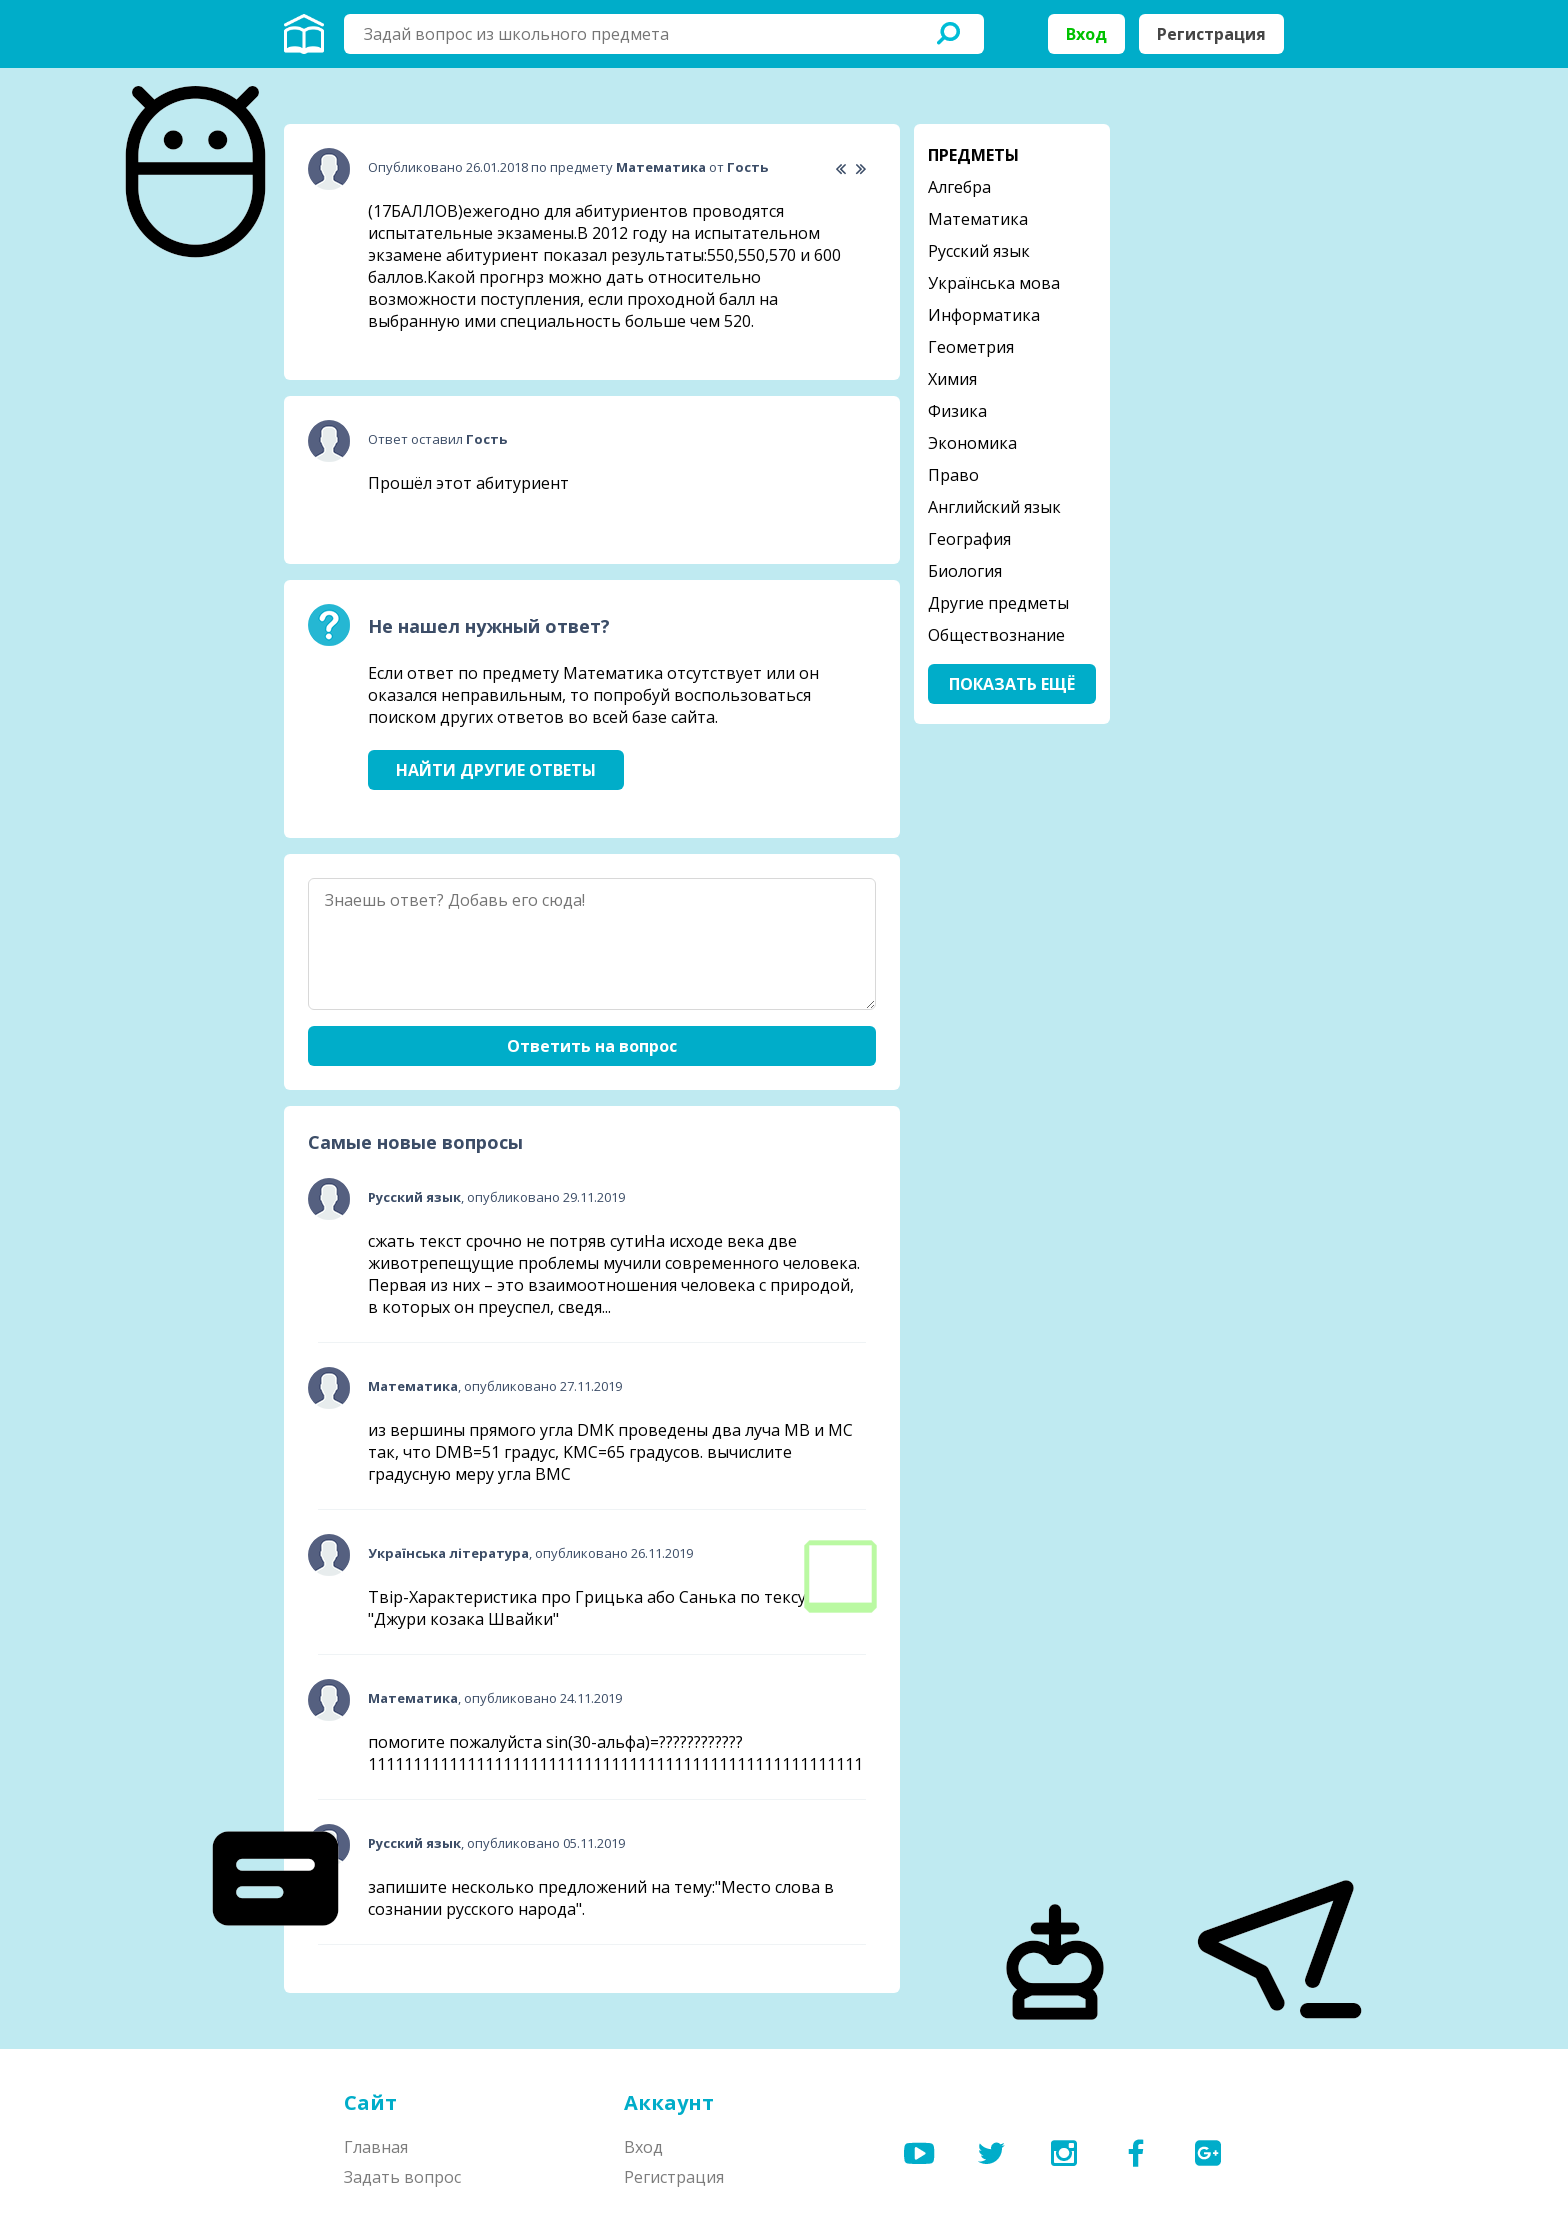  I want to click on android device or platform indicator, so click(195, 168).